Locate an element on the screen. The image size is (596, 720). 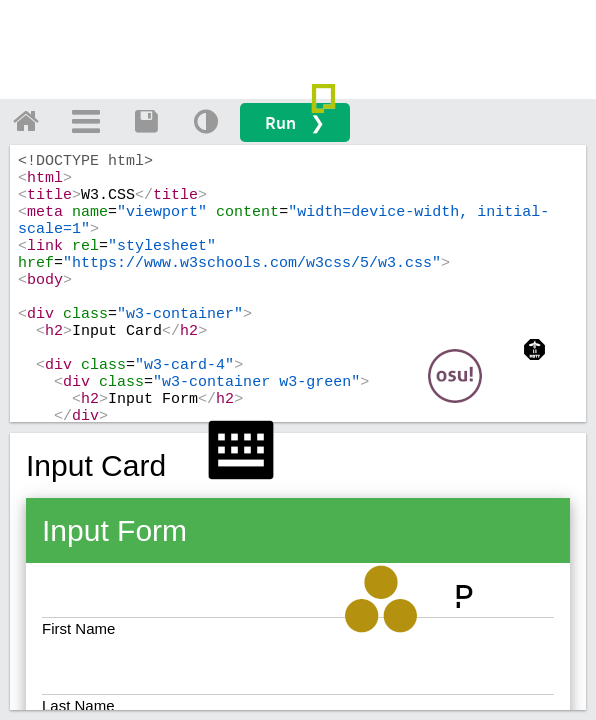
julia programming language logo is located at coordinates (381, 599).